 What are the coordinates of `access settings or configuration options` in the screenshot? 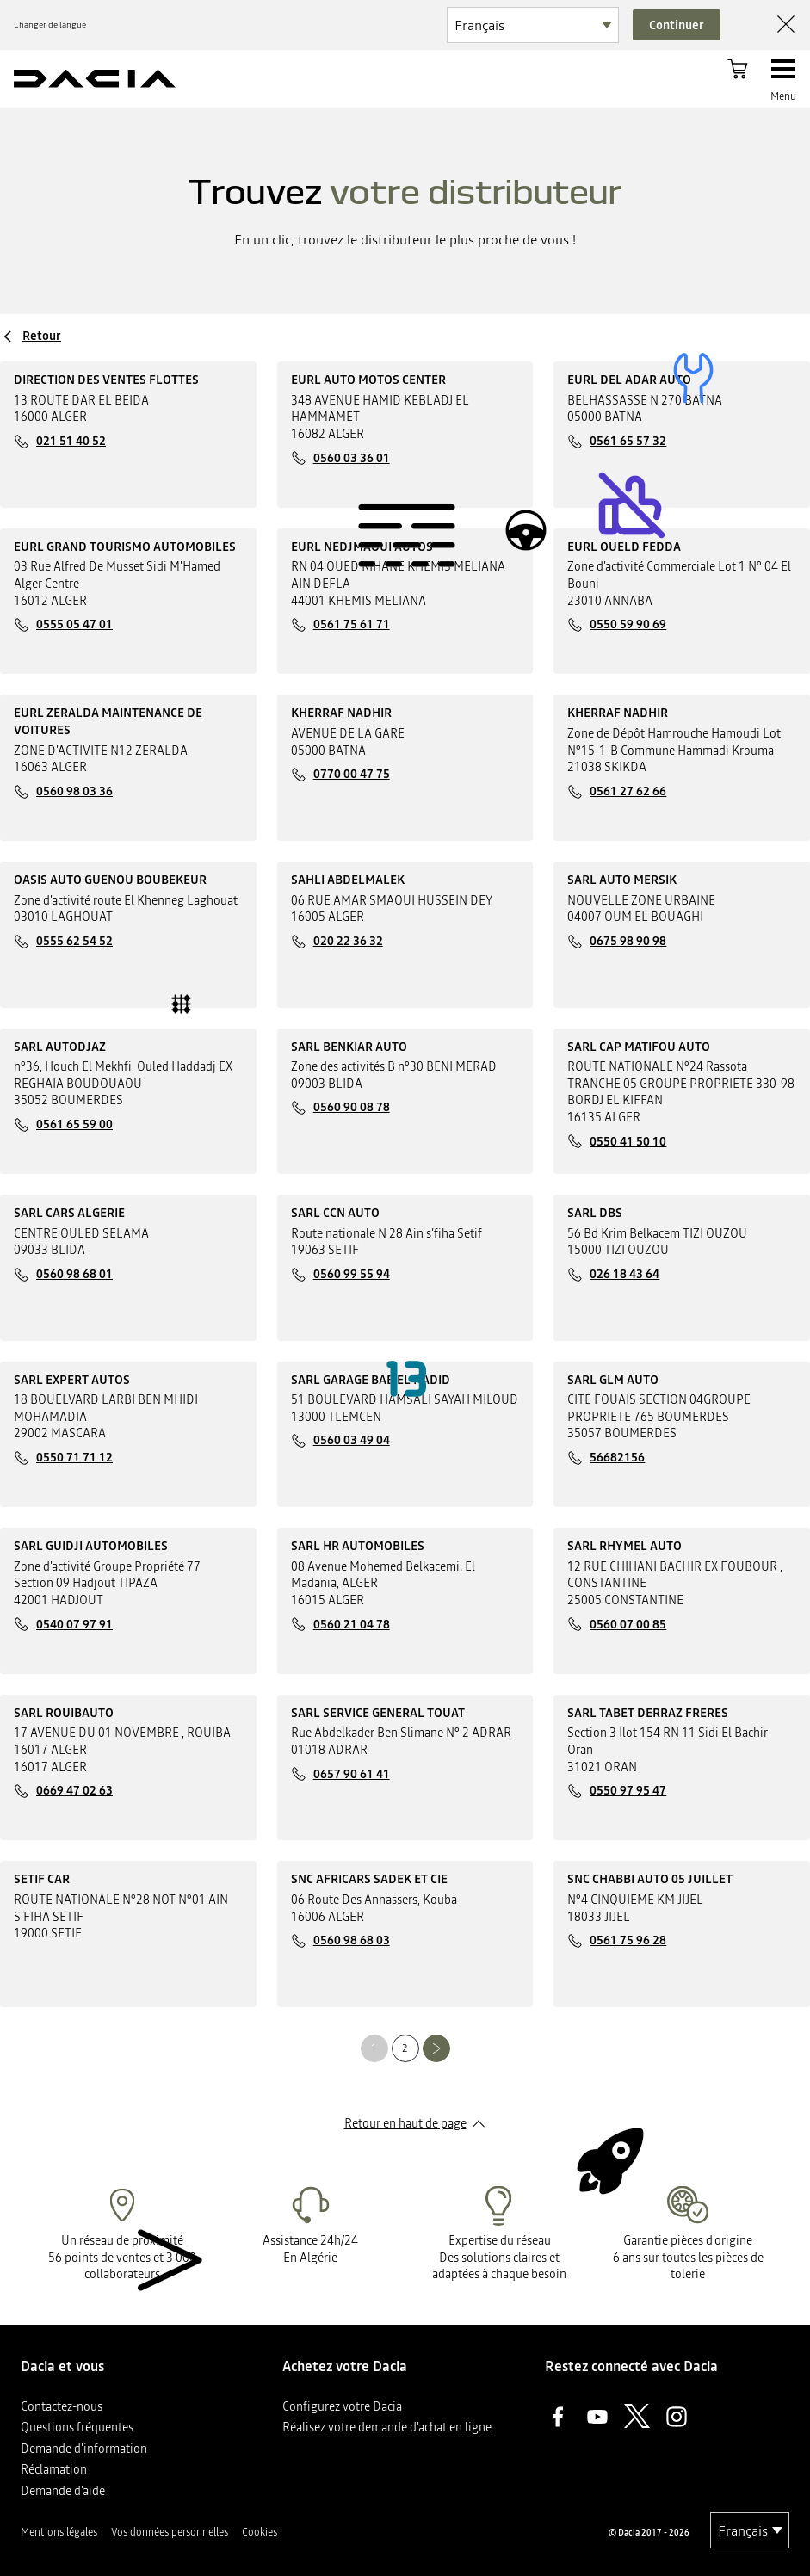 It's located at (693, 378).